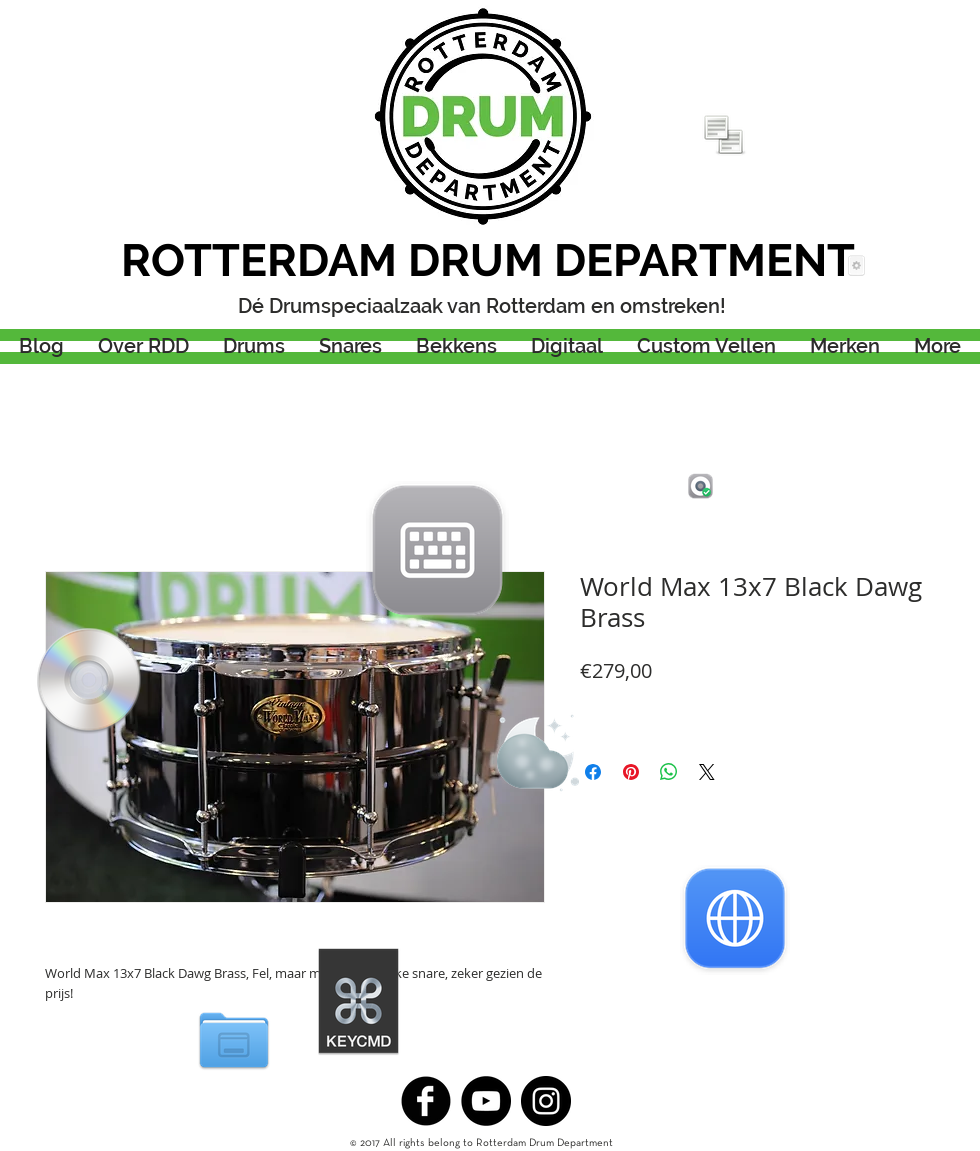 Image resolution: width=980 pixels, height=1151 pixels. Describe the element at coordinates (723, 133) in the screenshot. I see `copy selected content to clipboard` at that location.